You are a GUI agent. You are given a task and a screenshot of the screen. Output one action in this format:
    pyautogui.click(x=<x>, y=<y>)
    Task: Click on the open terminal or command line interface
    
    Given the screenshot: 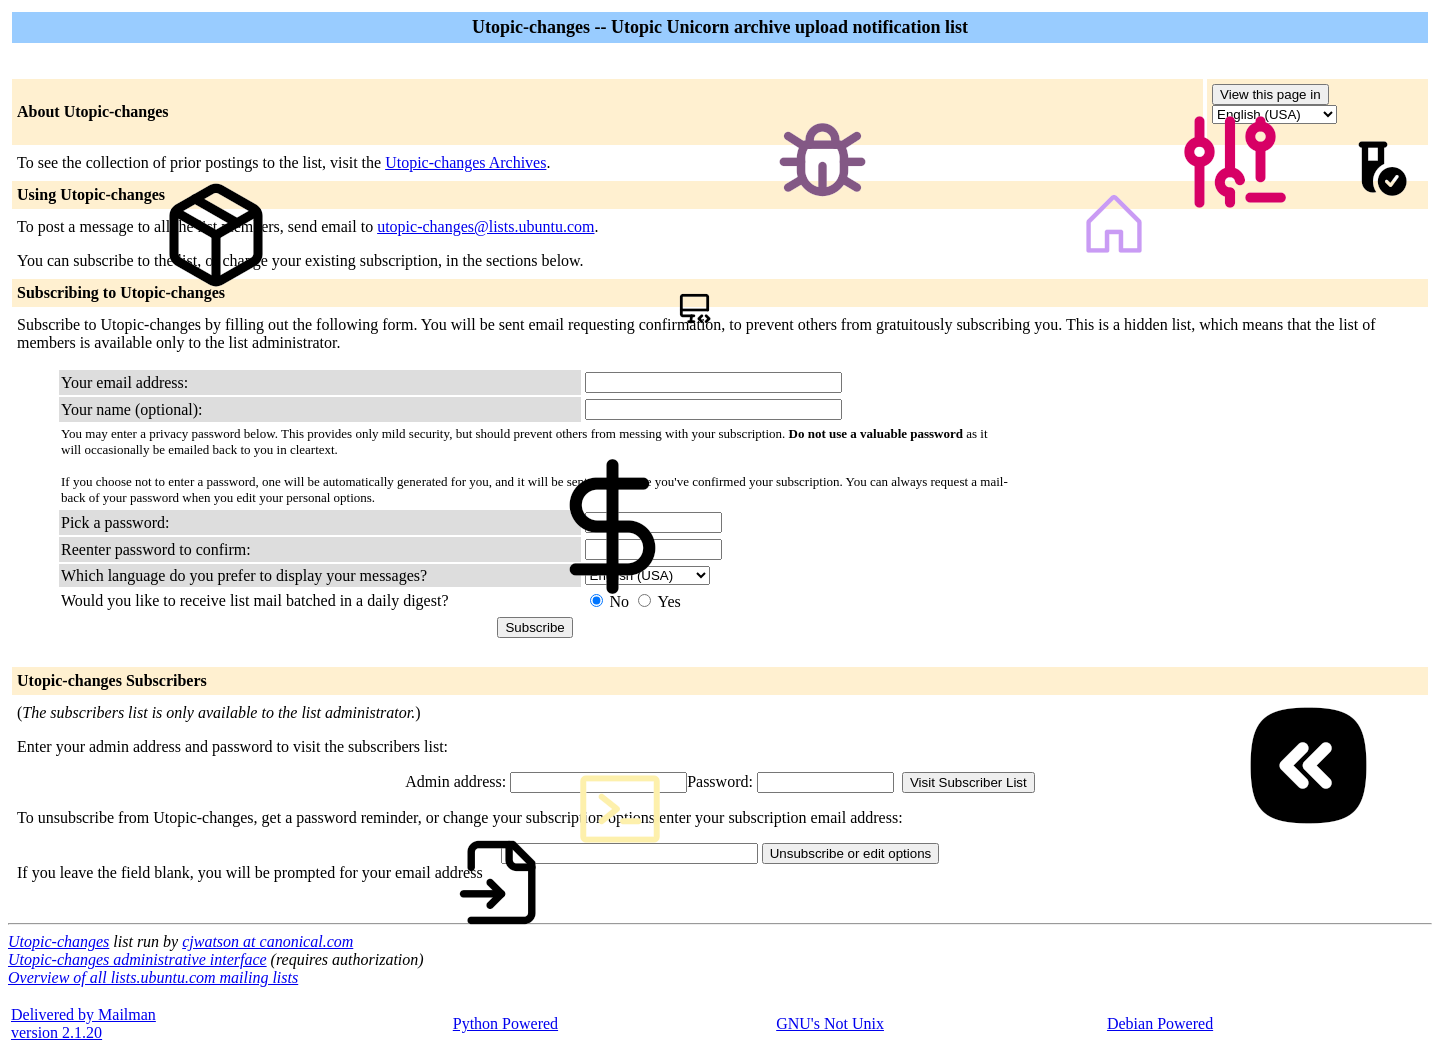 What is the action you would take?
    pyautogui.click(x=620, y=809)
    